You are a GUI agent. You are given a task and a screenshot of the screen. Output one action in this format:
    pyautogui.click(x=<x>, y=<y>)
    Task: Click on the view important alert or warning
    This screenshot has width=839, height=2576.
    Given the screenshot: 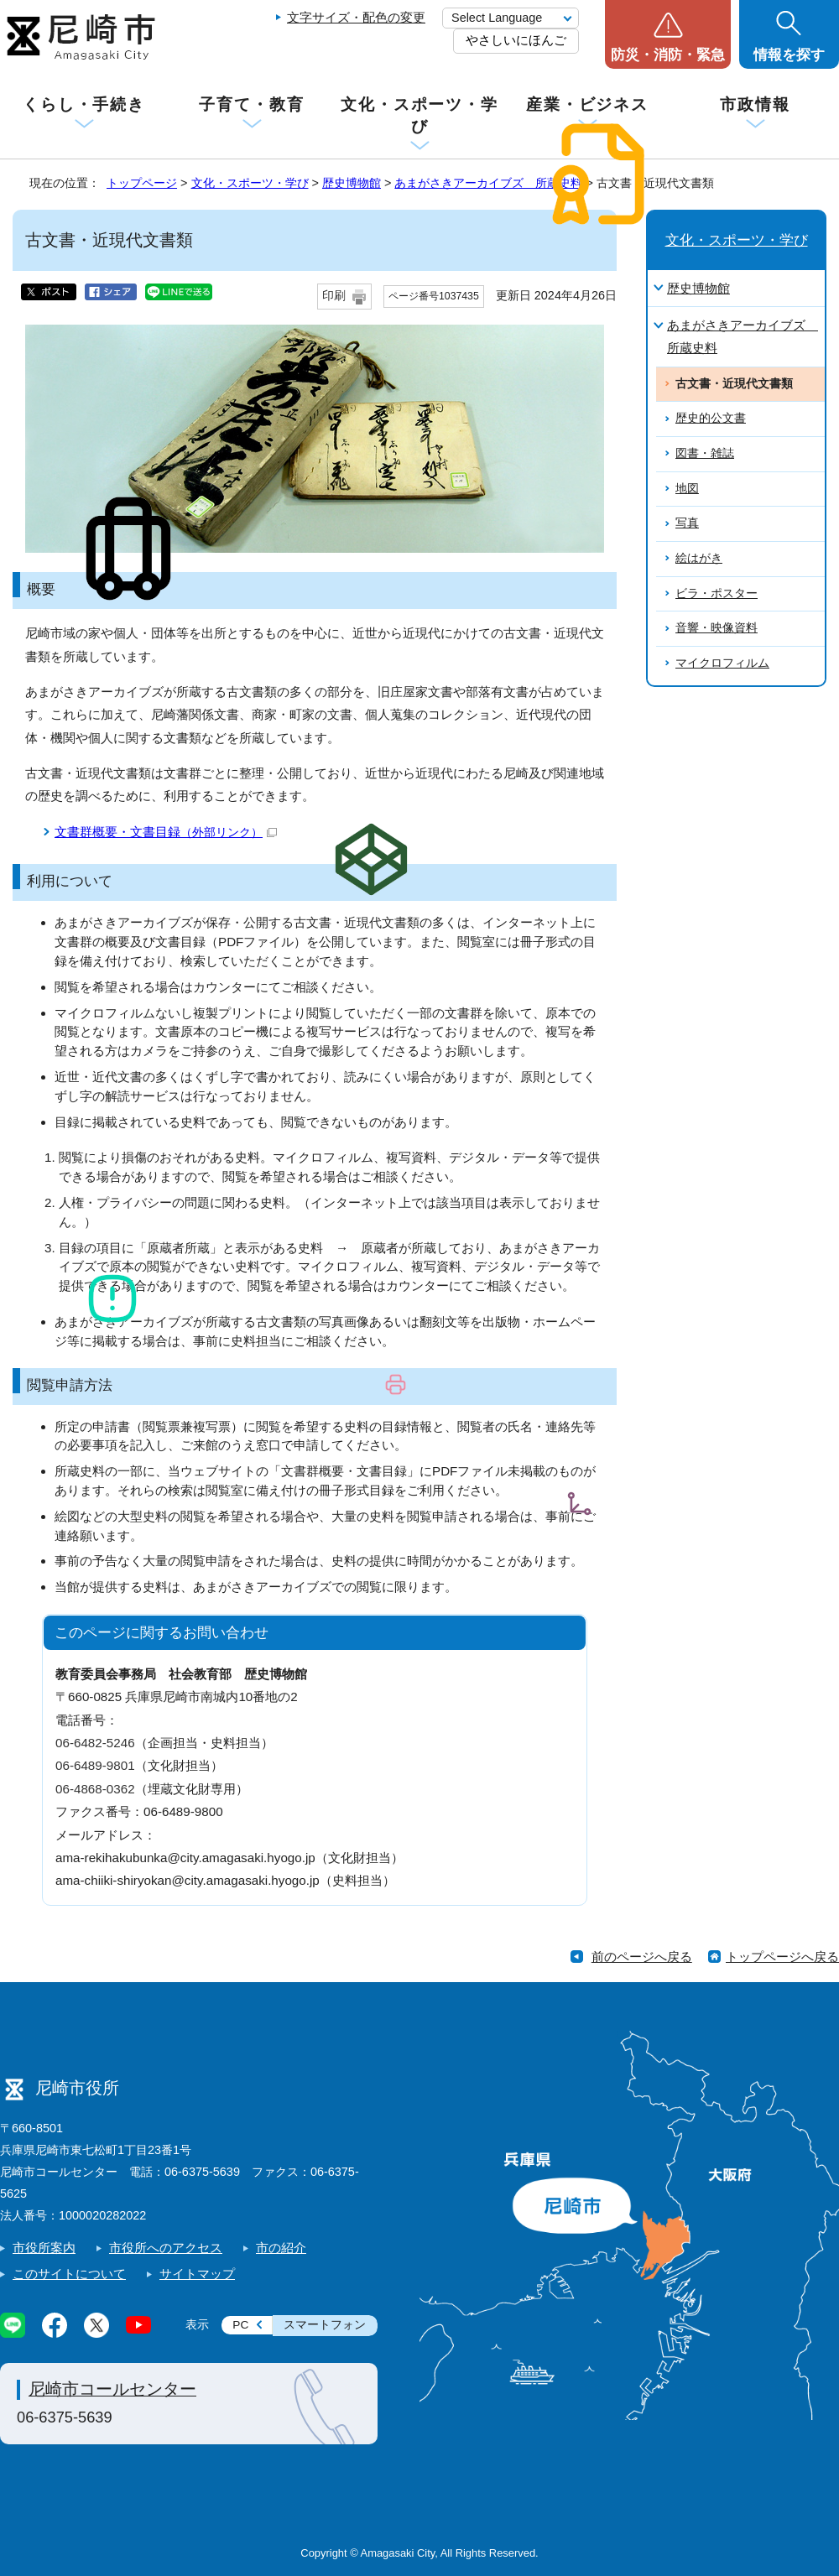 What is the action you would take?
    pyautogui.click(x=112, y=1298)
    